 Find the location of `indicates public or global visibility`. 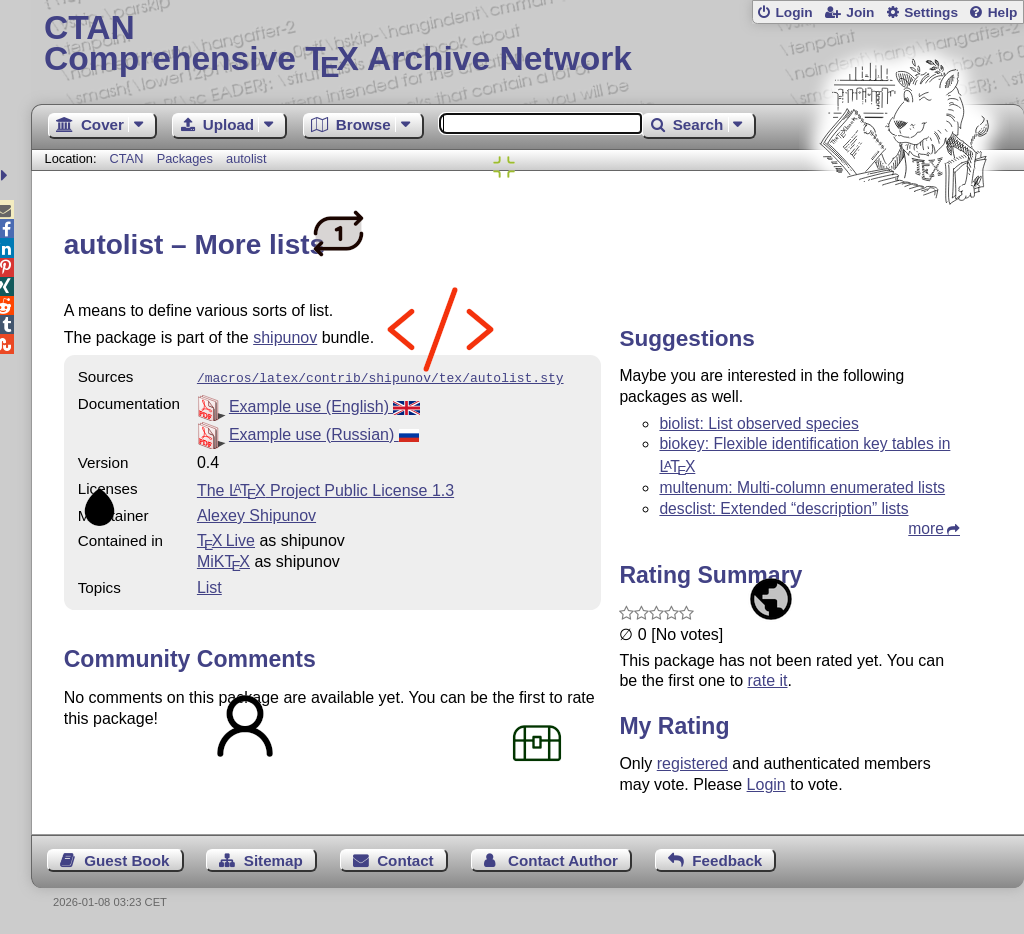

indicates public or global visibility is located at coordinates (771, 599).